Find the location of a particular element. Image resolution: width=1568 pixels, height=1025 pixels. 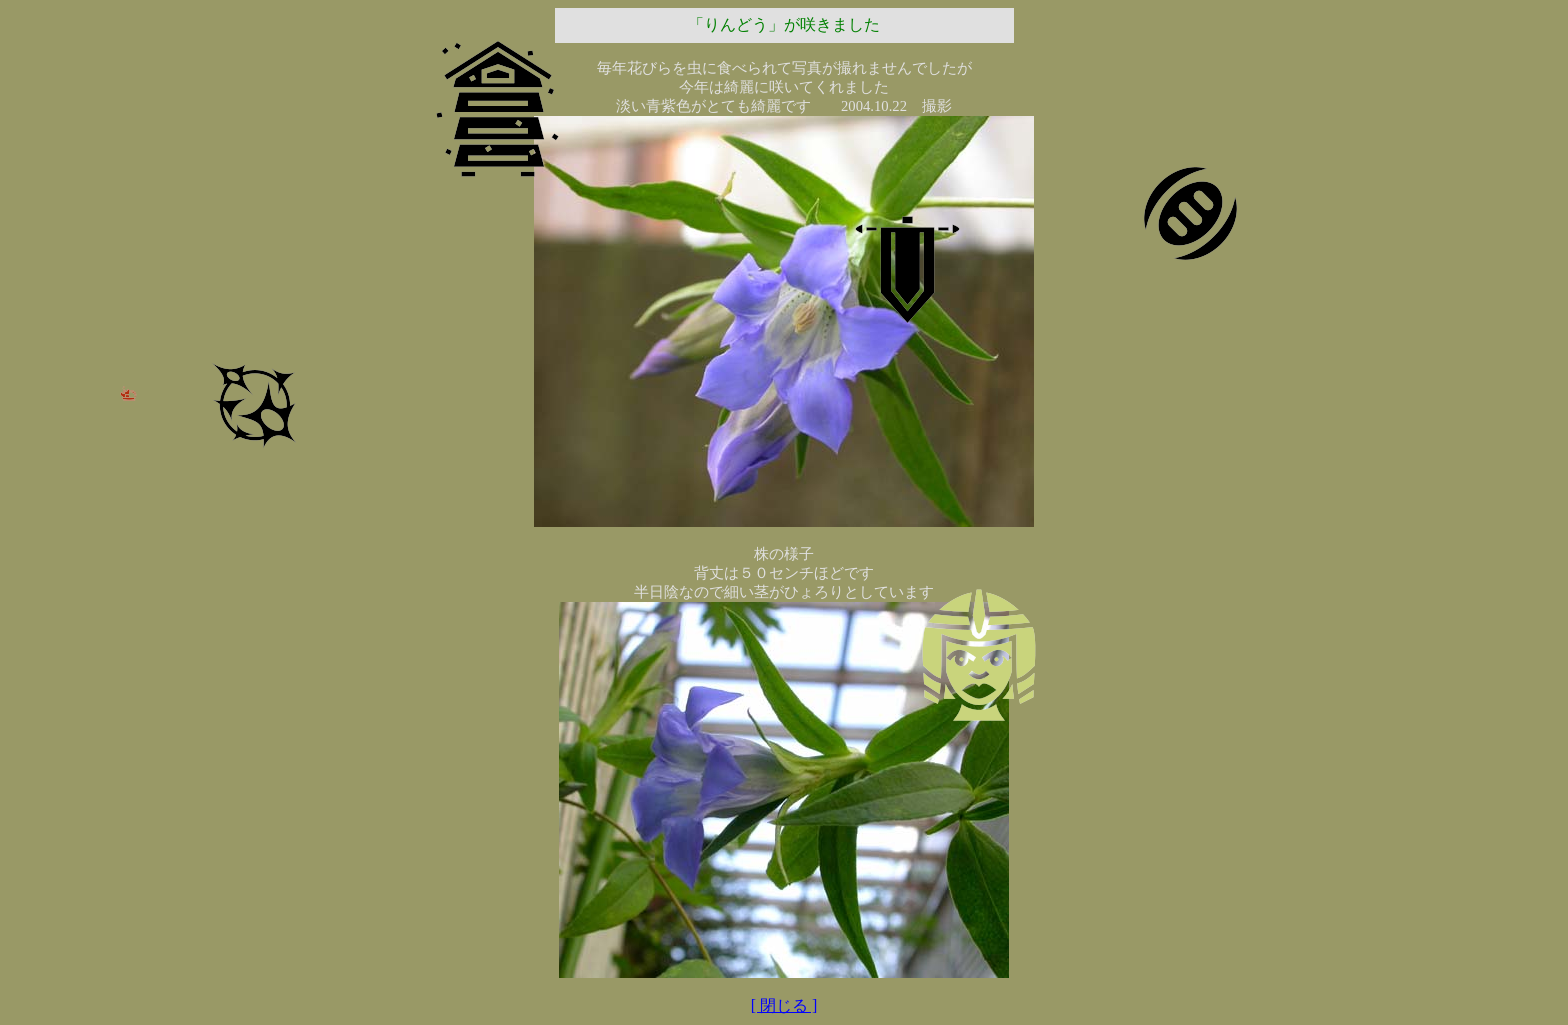

adjust banner width or resize vertical flag element is located at coordinates (907, 268).